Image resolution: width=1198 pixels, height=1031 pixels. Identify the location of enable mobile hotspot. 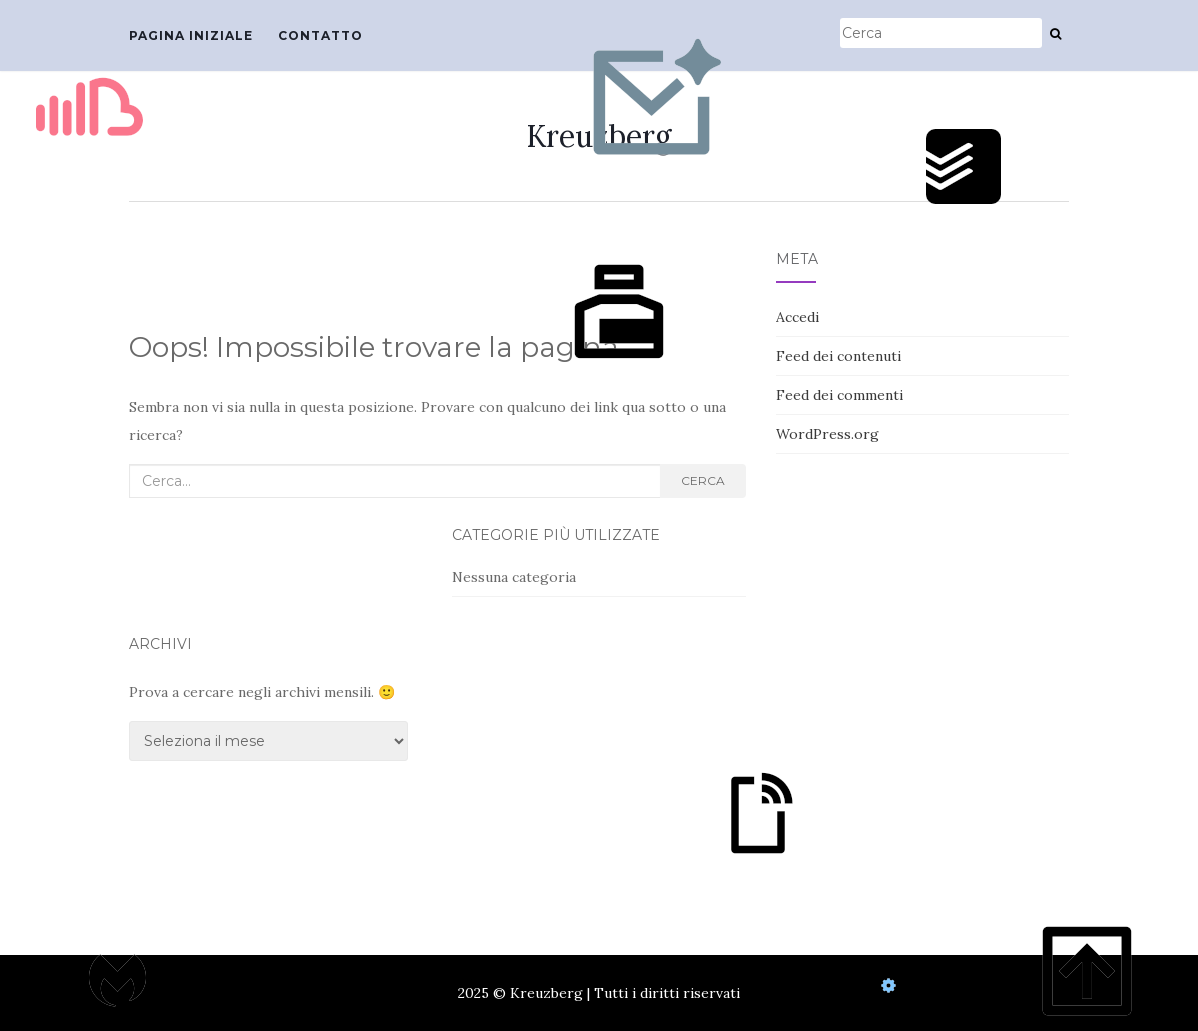
(758, 815).